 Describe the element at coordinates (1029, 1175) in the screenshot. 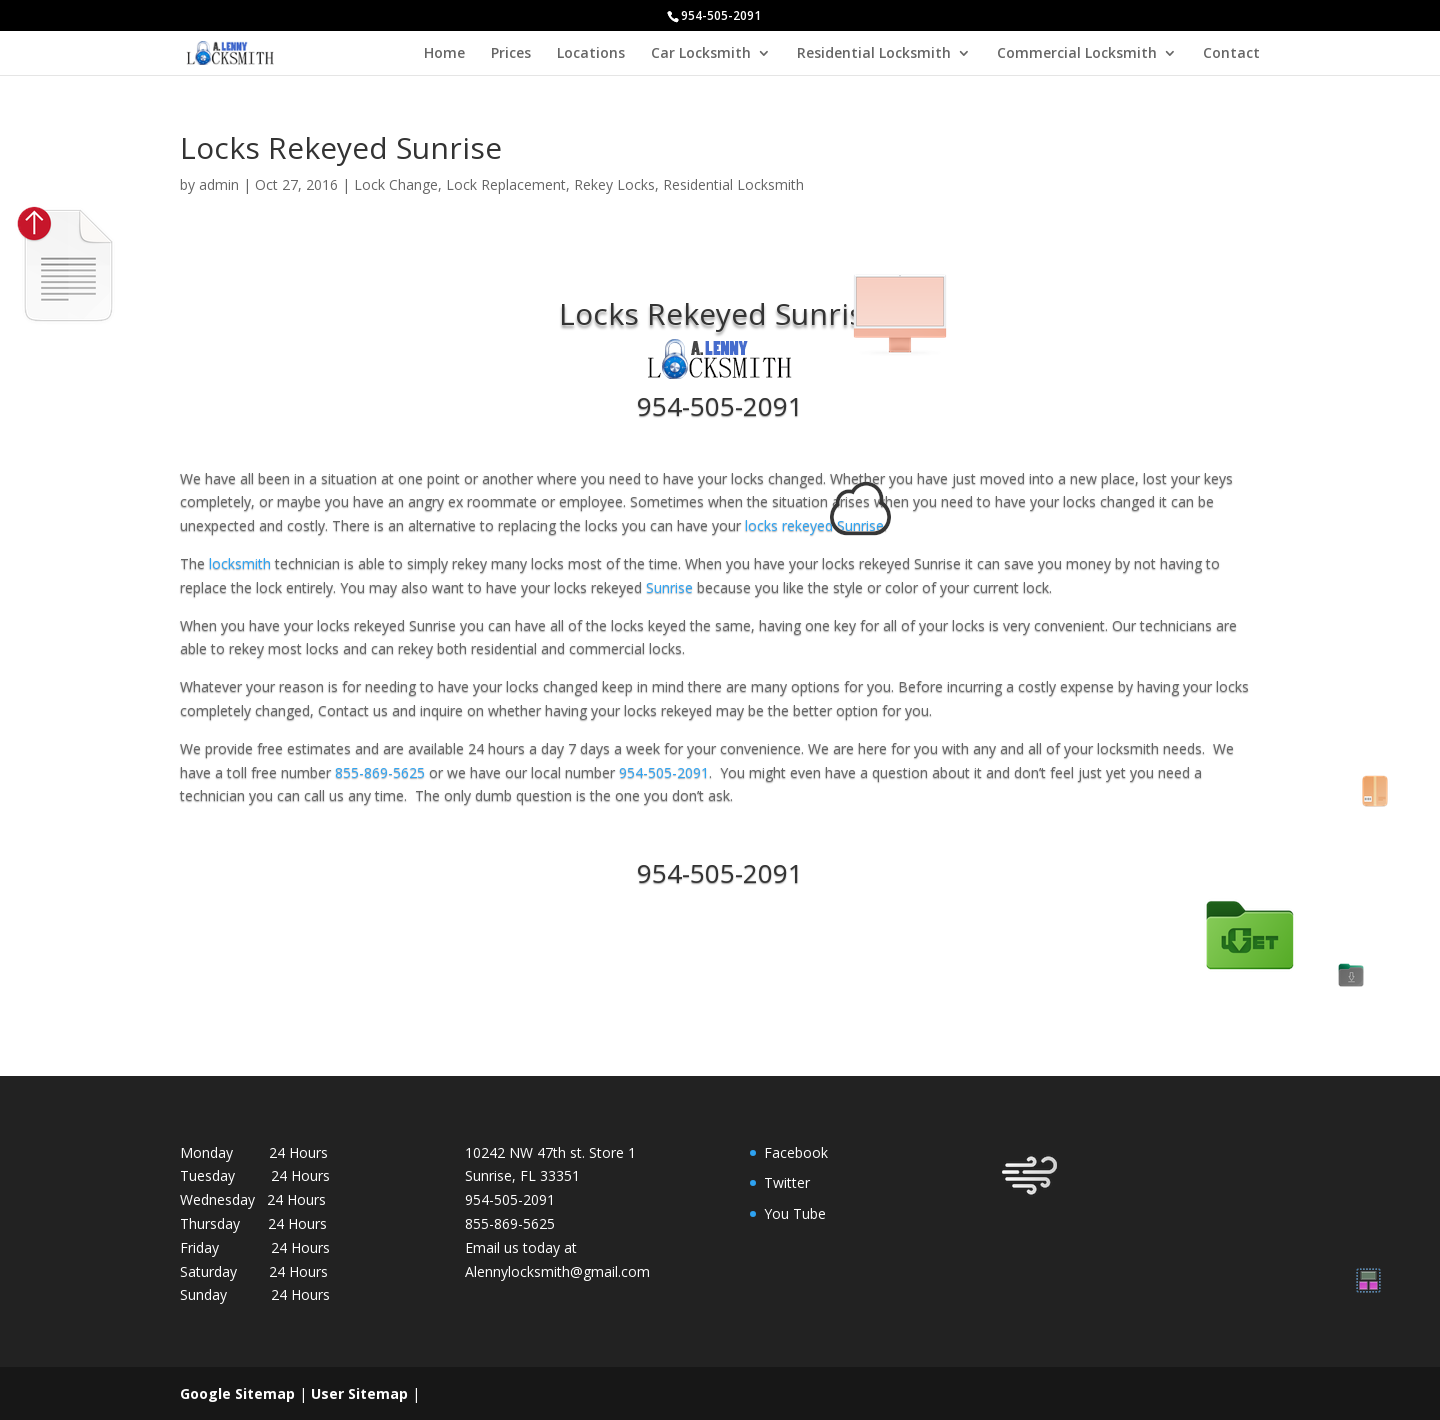

I see `indicates windy weather conditions` at that location.